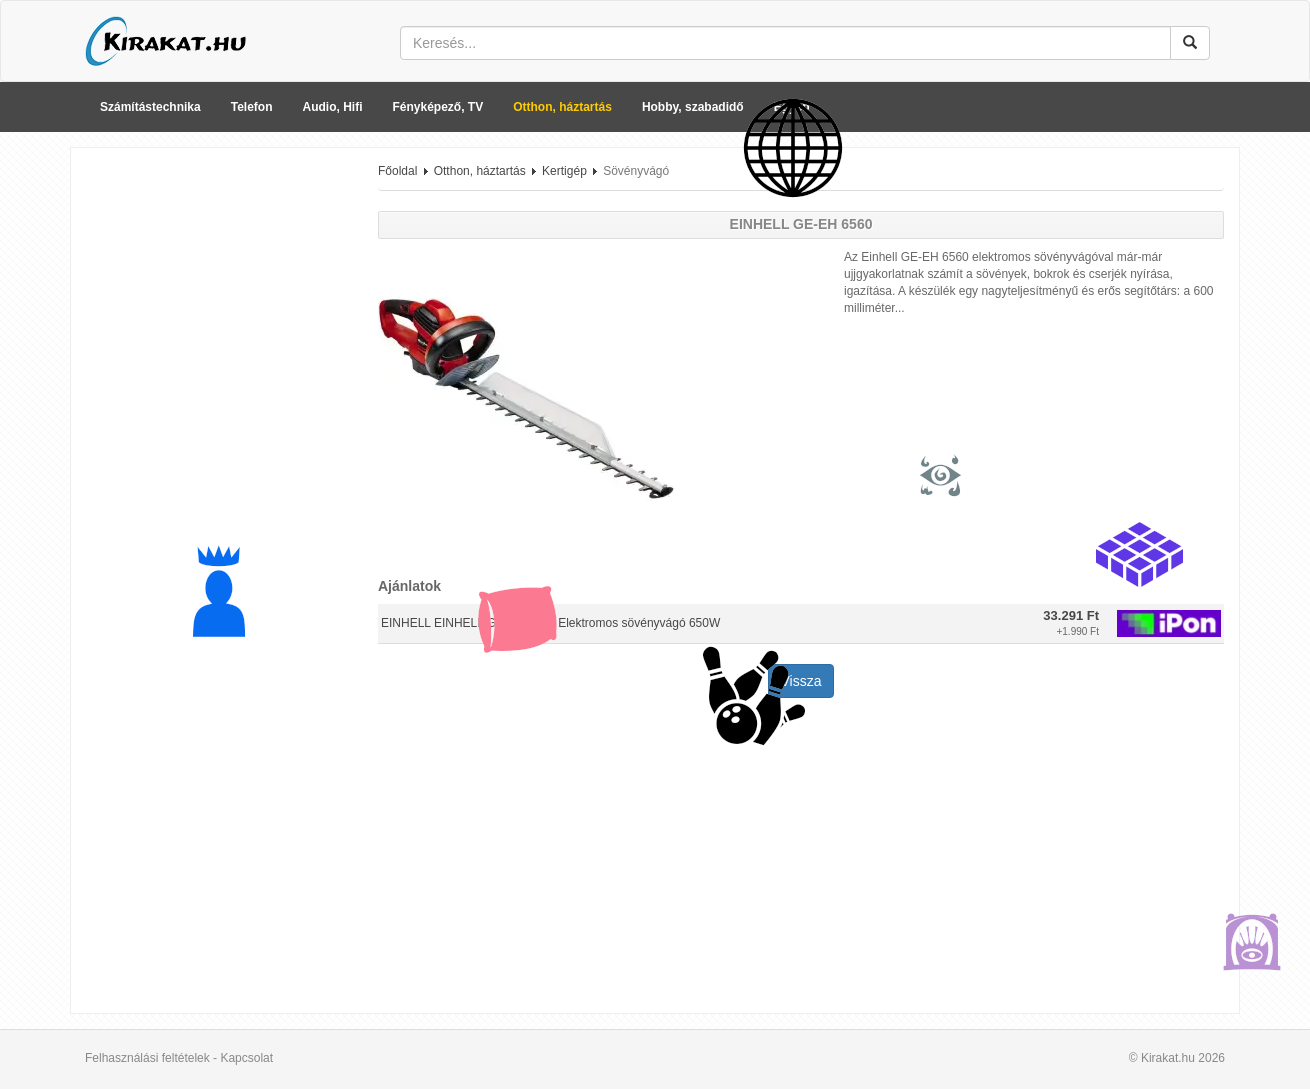 The width and height of the screenshot is (1310, 1089). Describe the element at coordinates (1252, 942) in the screenshot. I see `mysterious or hidden content reveal` at that location.